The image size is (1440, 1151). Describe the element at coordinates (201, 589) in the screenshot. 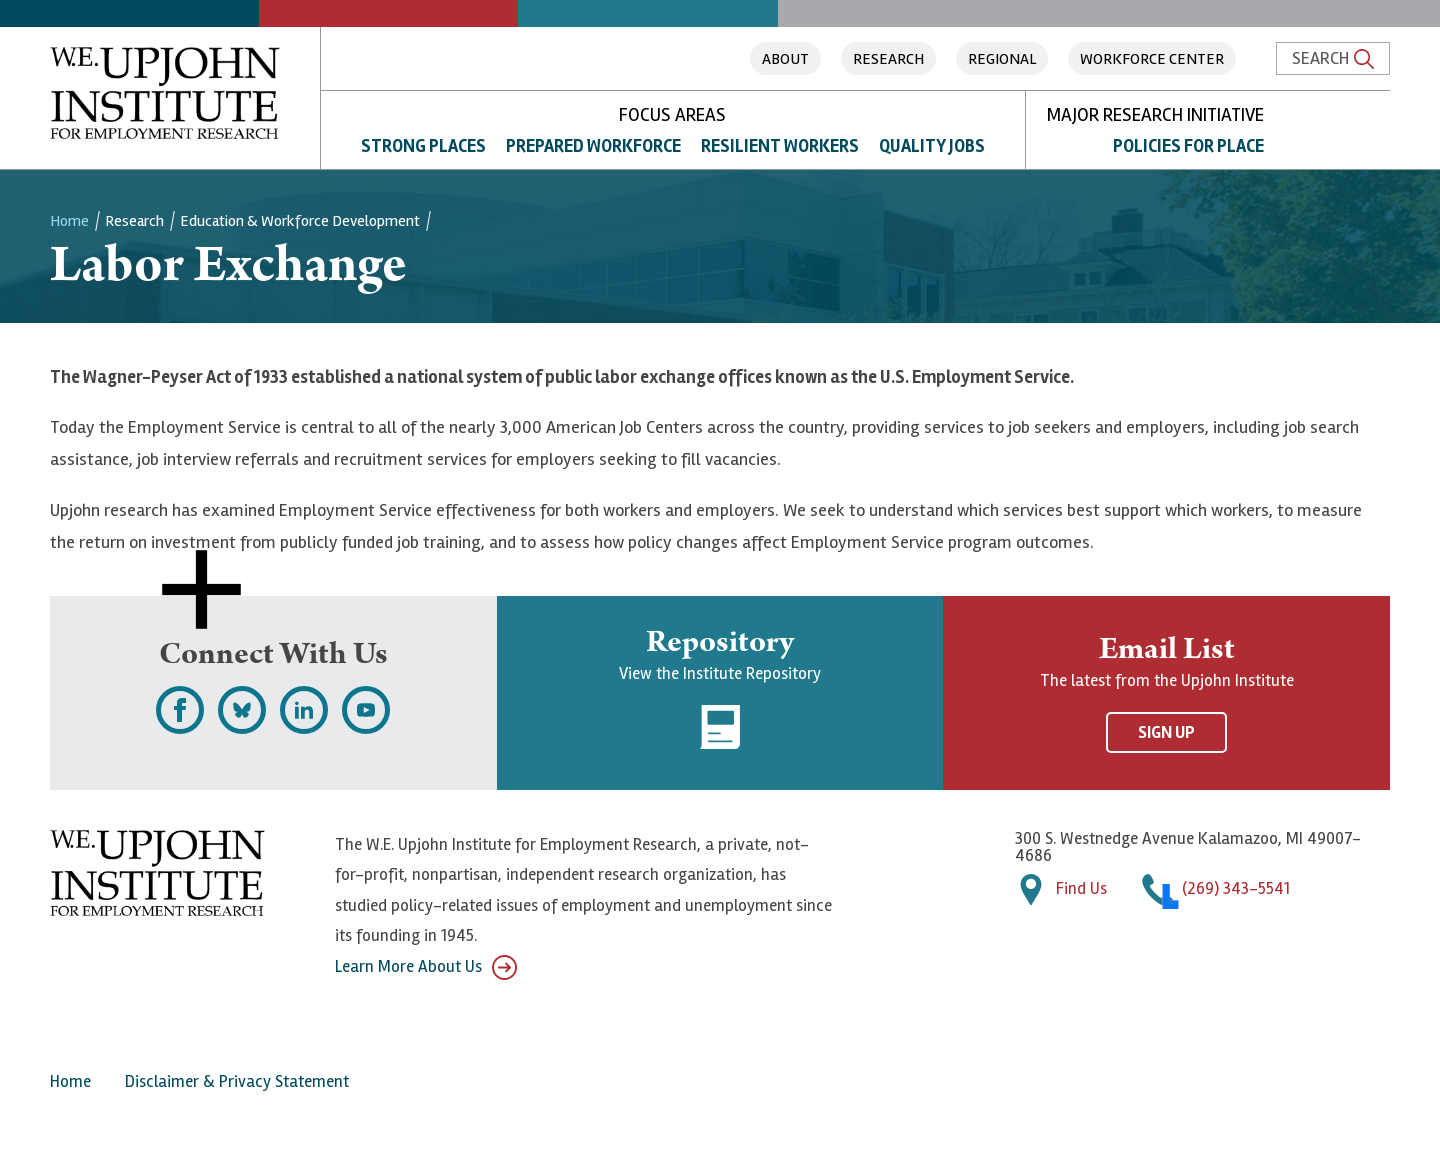

I see `add a new item` at that location.